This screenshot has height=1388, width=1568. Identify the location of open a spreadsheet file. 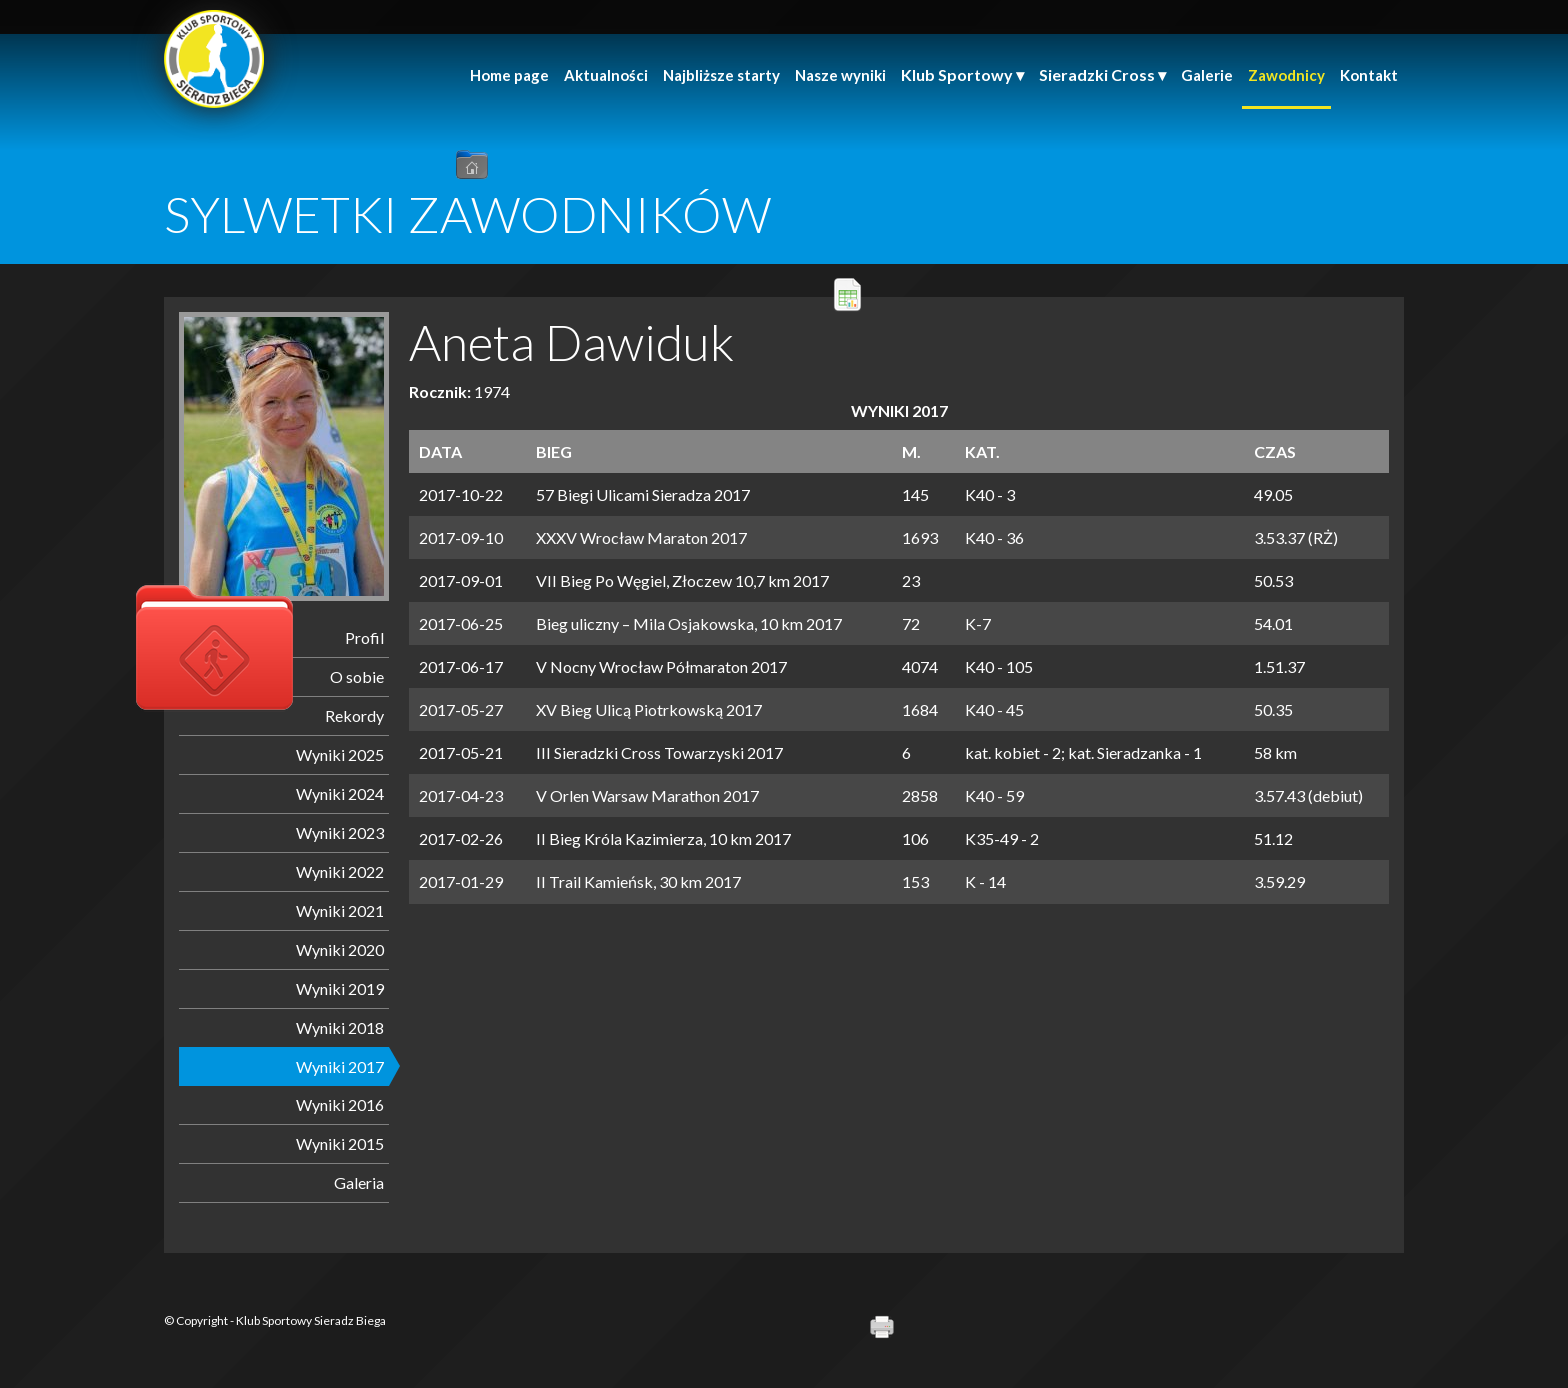
(847, 294).